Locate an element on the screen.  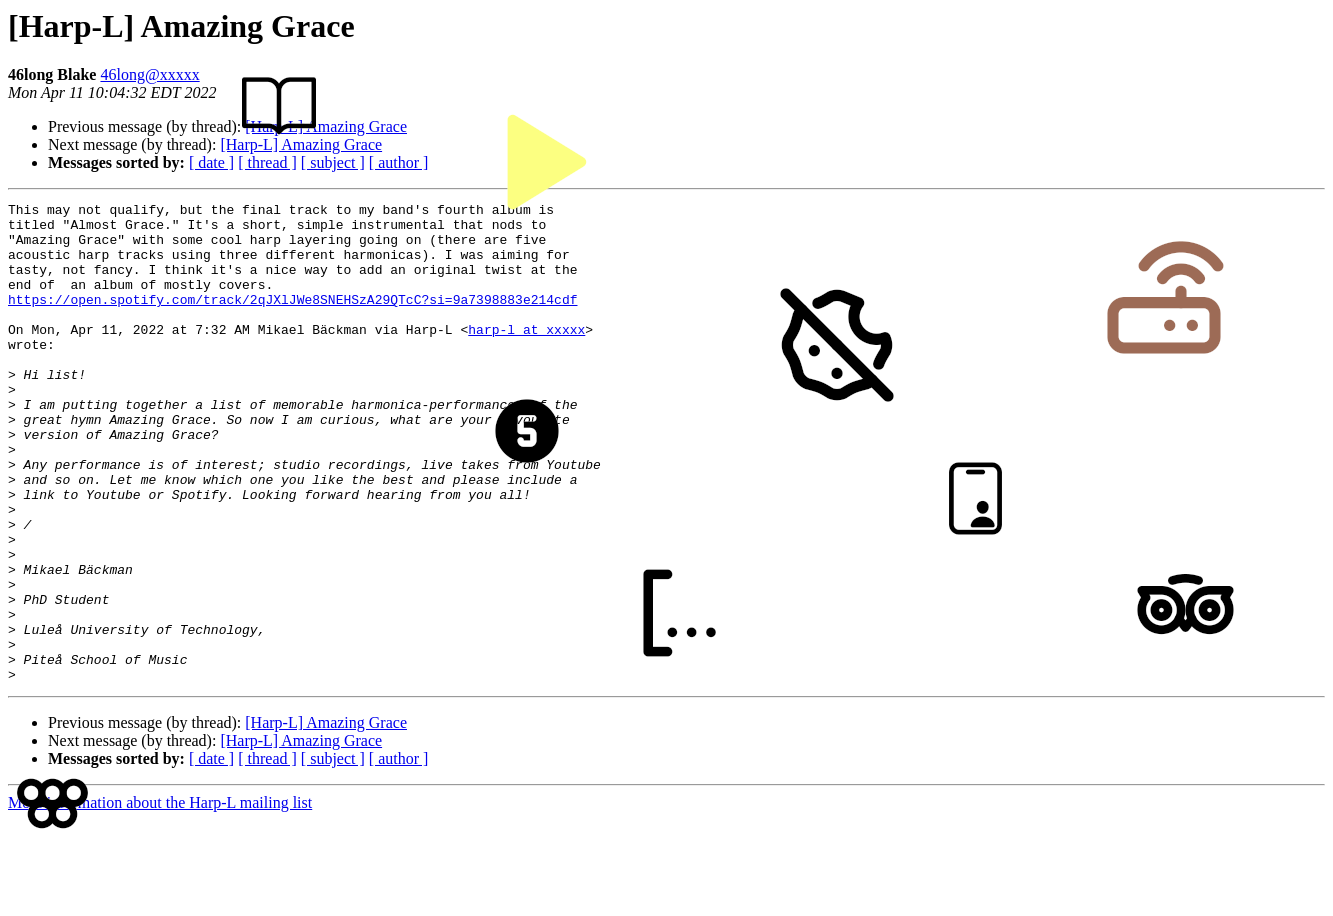
view olympics-related content or events is located at coordinates (52, 803).